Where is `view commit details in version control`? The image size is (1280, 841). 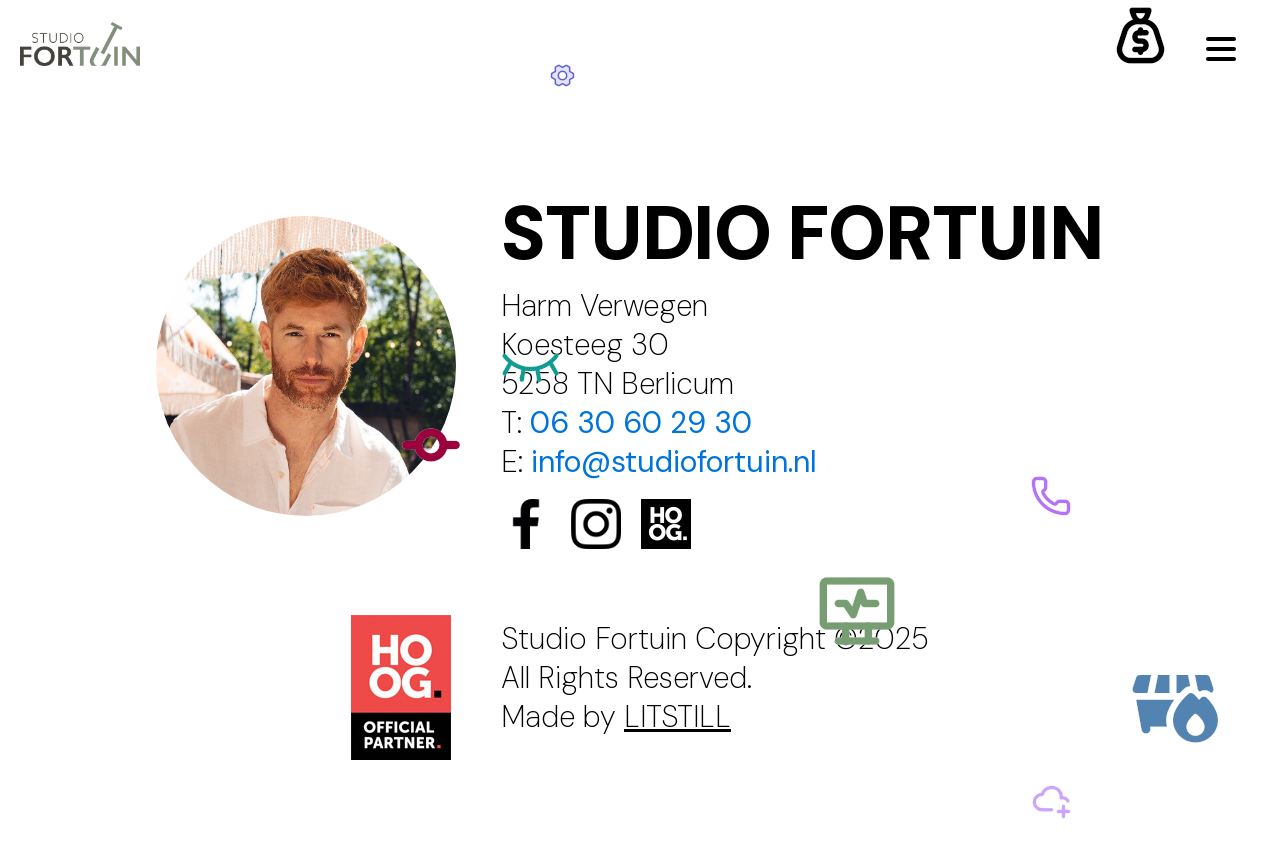 view commit details in version control is located at coordinates (431, 445).